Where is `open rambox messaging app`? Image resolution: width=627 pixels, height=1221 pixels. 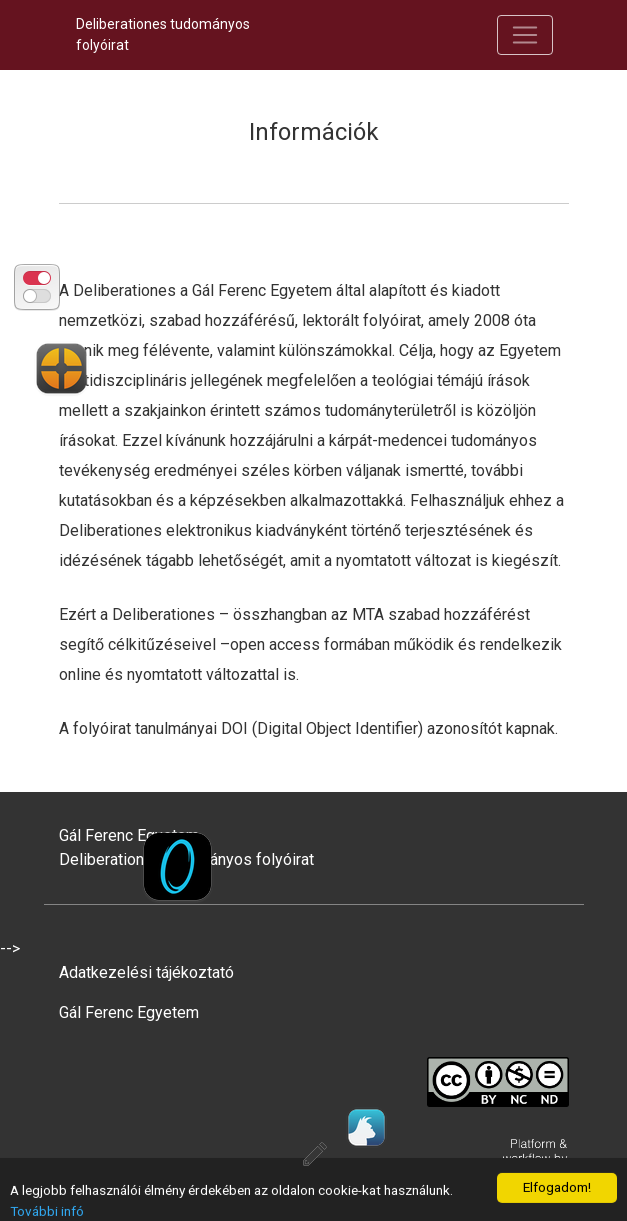
open rambox messaging app is located at coordinates (366, 1127).